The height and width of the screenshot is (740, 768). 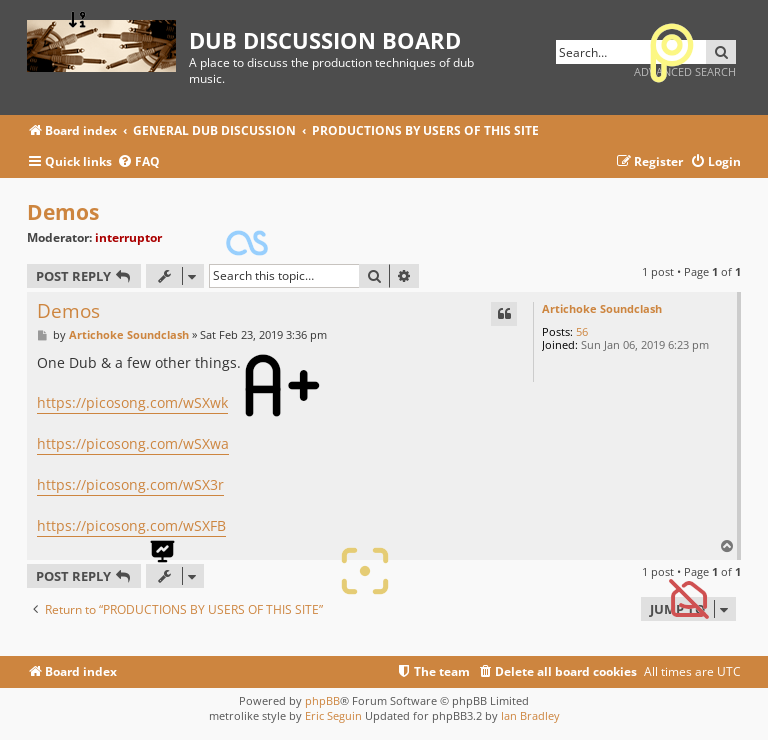 What do you see at coordinates (280, 385) in the screenshot?
I see `increase text size` at bounding box center [280, 385].